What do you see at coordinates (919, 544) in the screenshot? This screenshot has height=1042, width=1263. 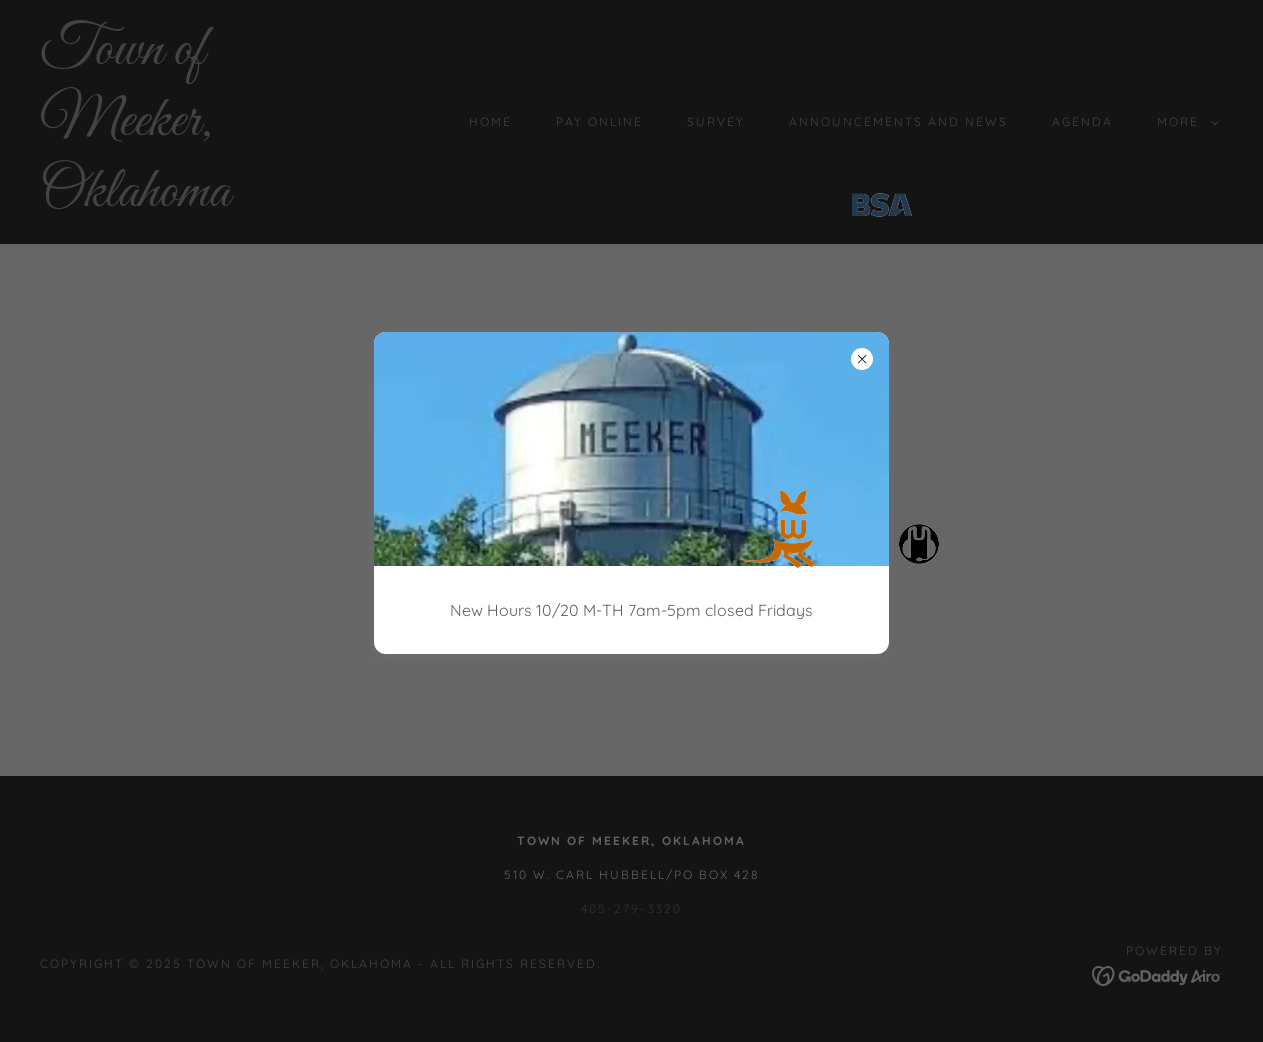 I see `open mumble voice chat application` at bounding box center [919, 544].